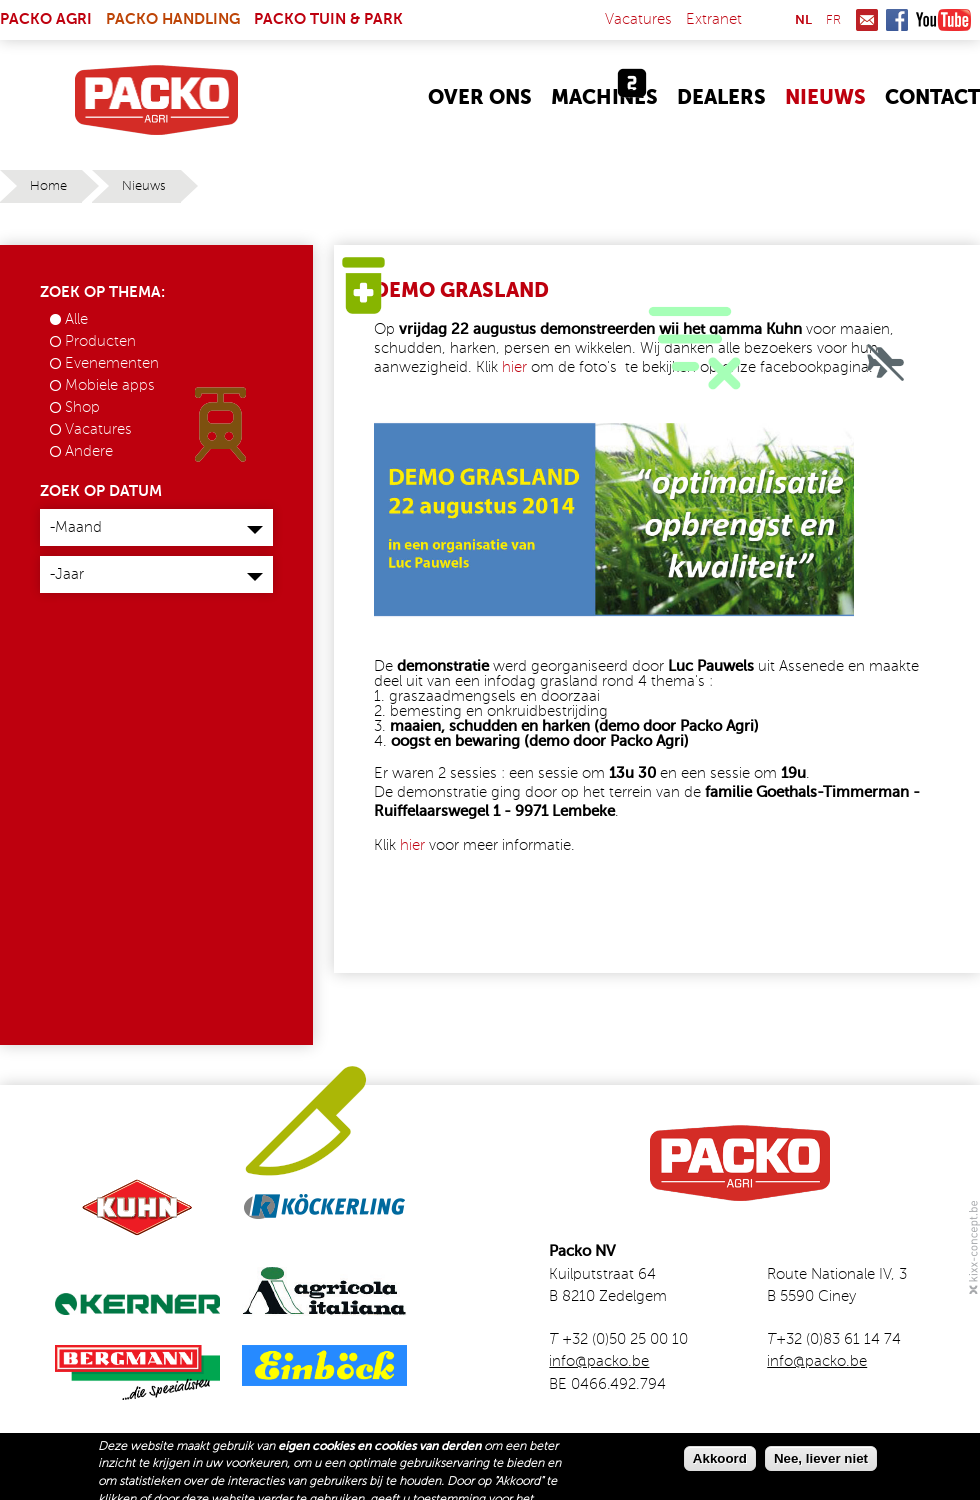 The height and width of the screenshot is (1500, 980). What do you see at coordinates (885, 362) in the screenshot?
I see `airplane mode is disabled` at bounding box center [885, 362].